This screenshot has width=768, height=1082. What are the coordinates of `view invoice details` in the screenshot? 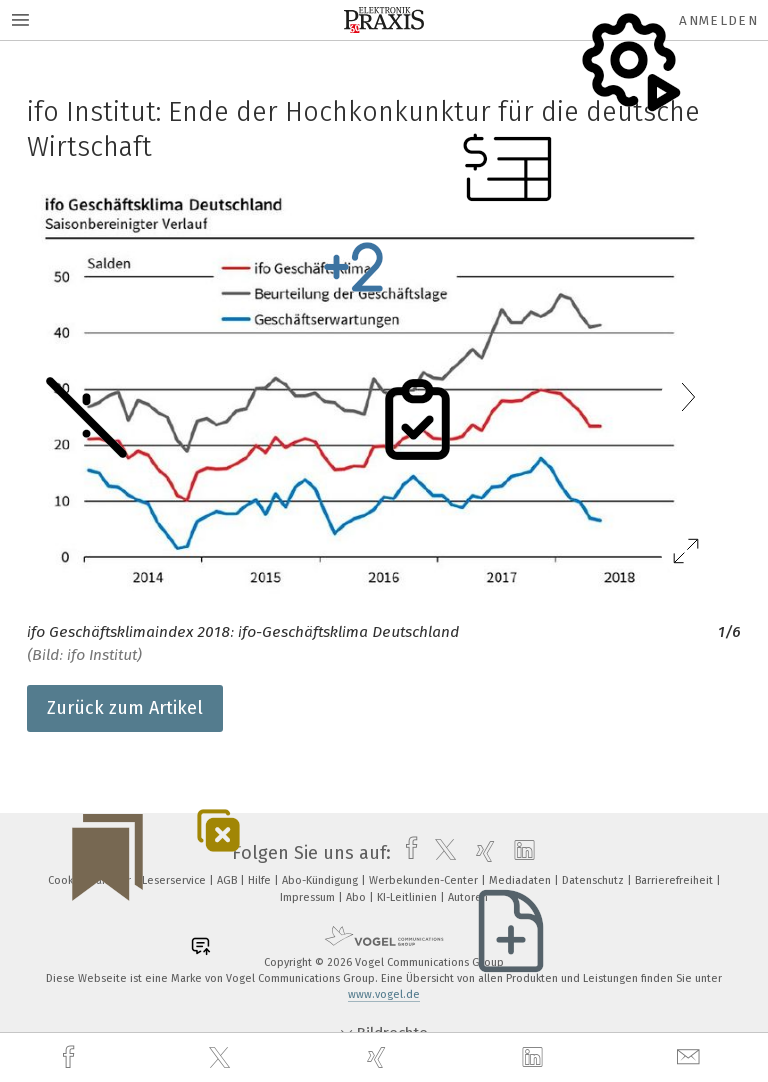 It's located at (509, 169).